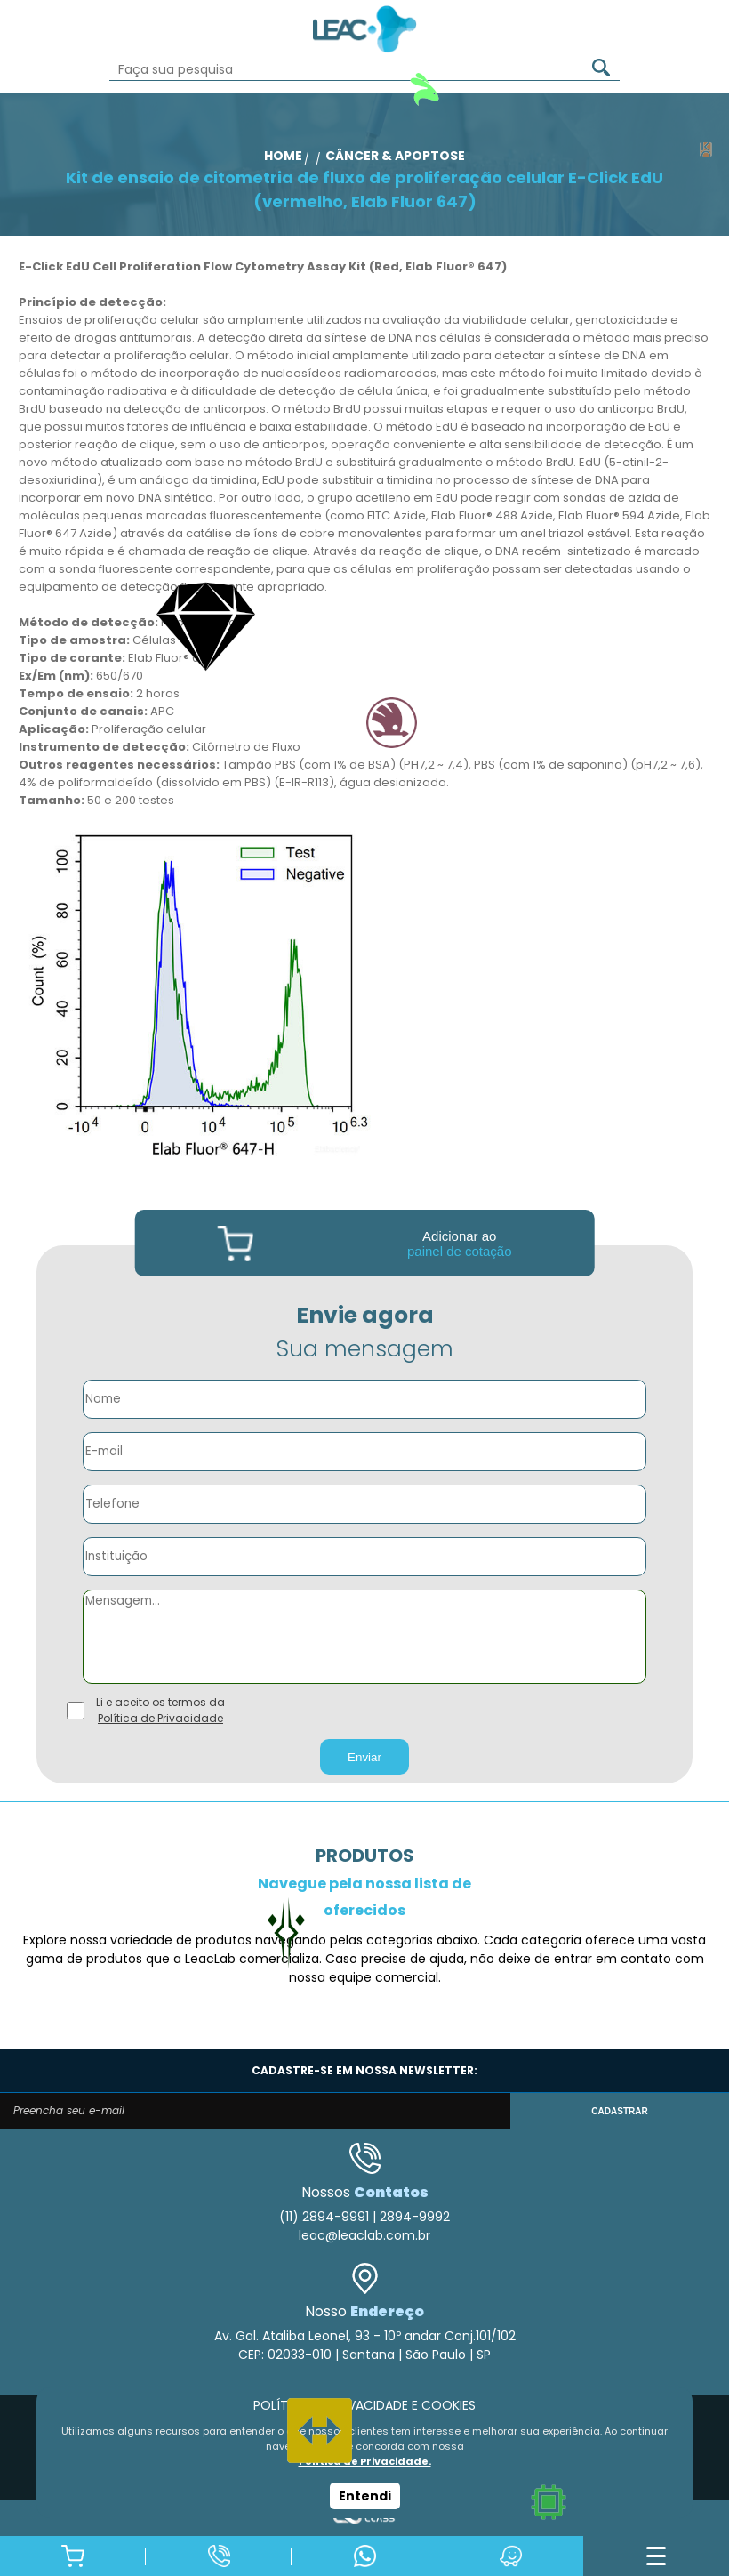 The height and width of the screenshot is (2576, 729). I want to click on view CPU or processor information, so click(549, 2502).